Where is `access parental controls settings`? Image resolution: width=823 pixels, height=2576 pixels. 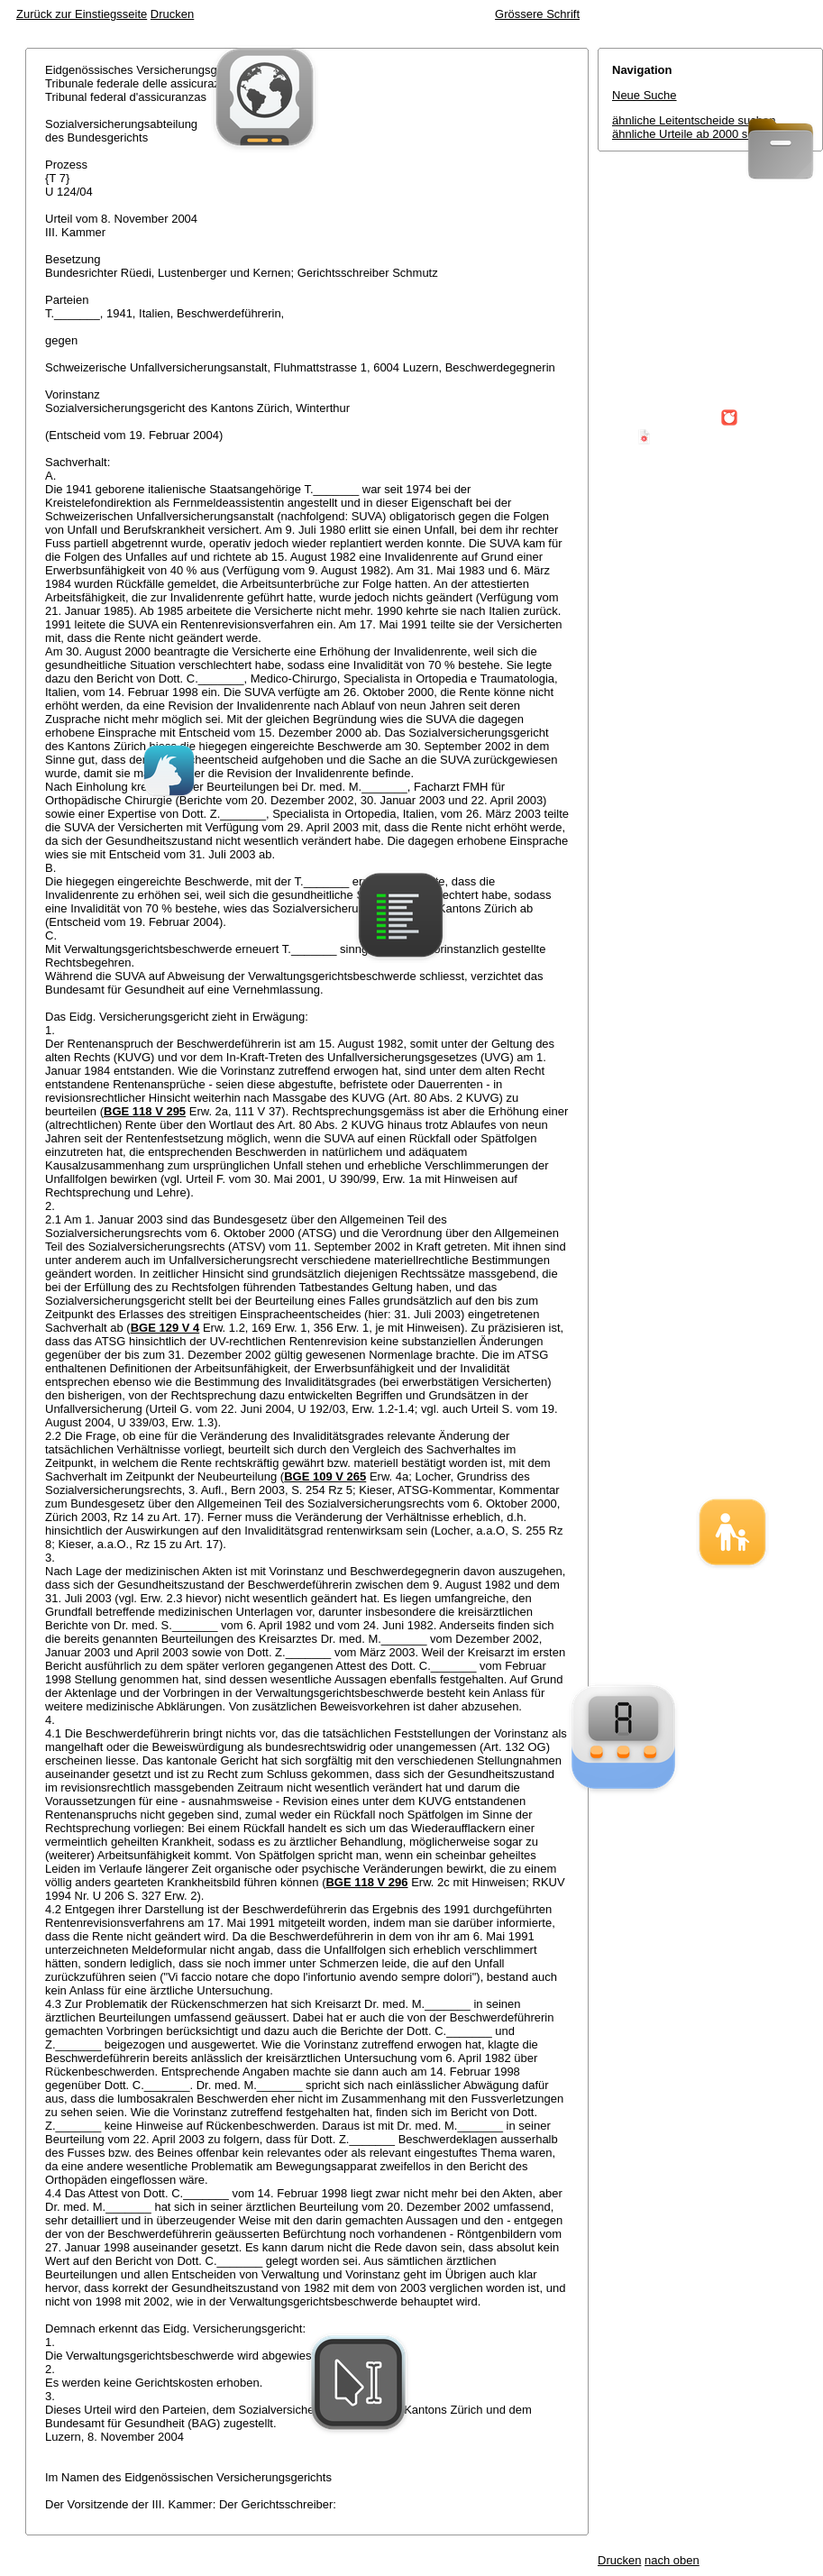
access parental controls settings is located at coordinates (732, 1533).